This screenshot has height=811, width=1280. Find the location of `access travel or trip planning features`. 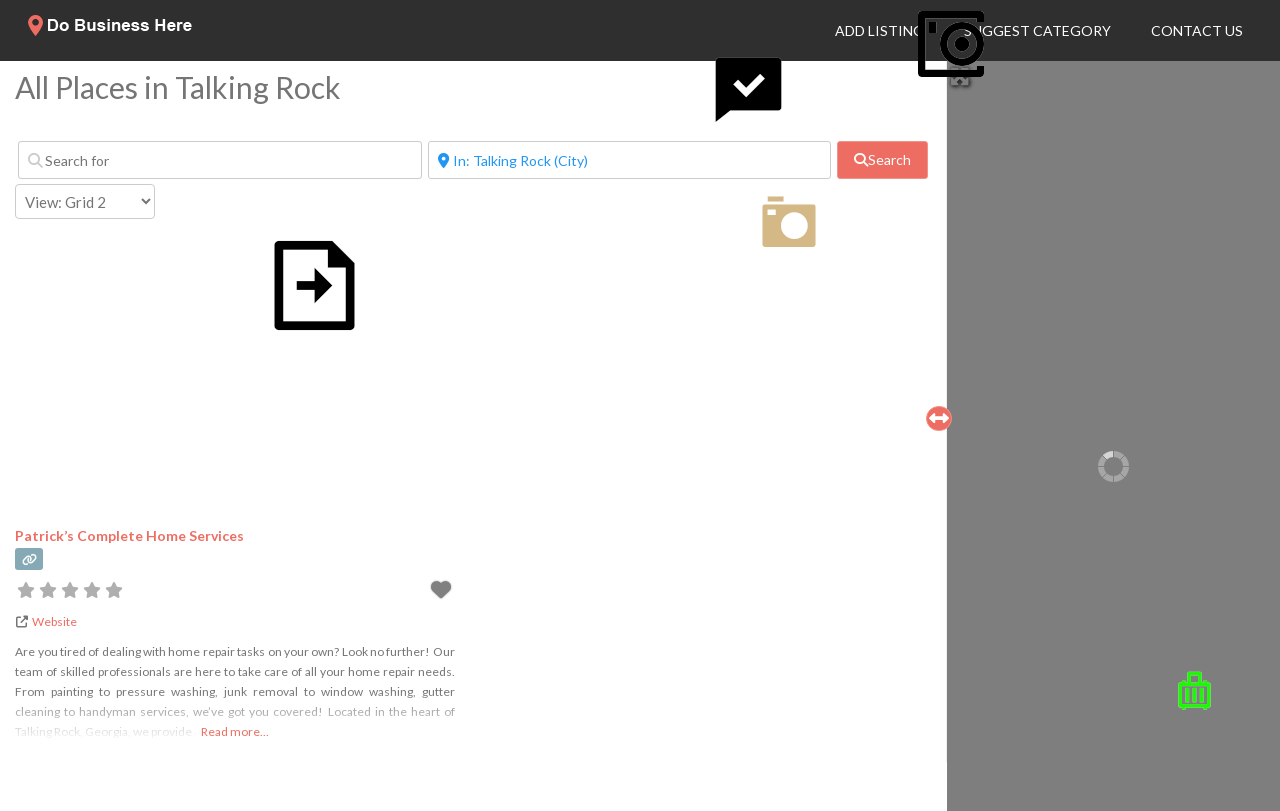

access travel or trip planning features is located at coordinates (1194, 691).